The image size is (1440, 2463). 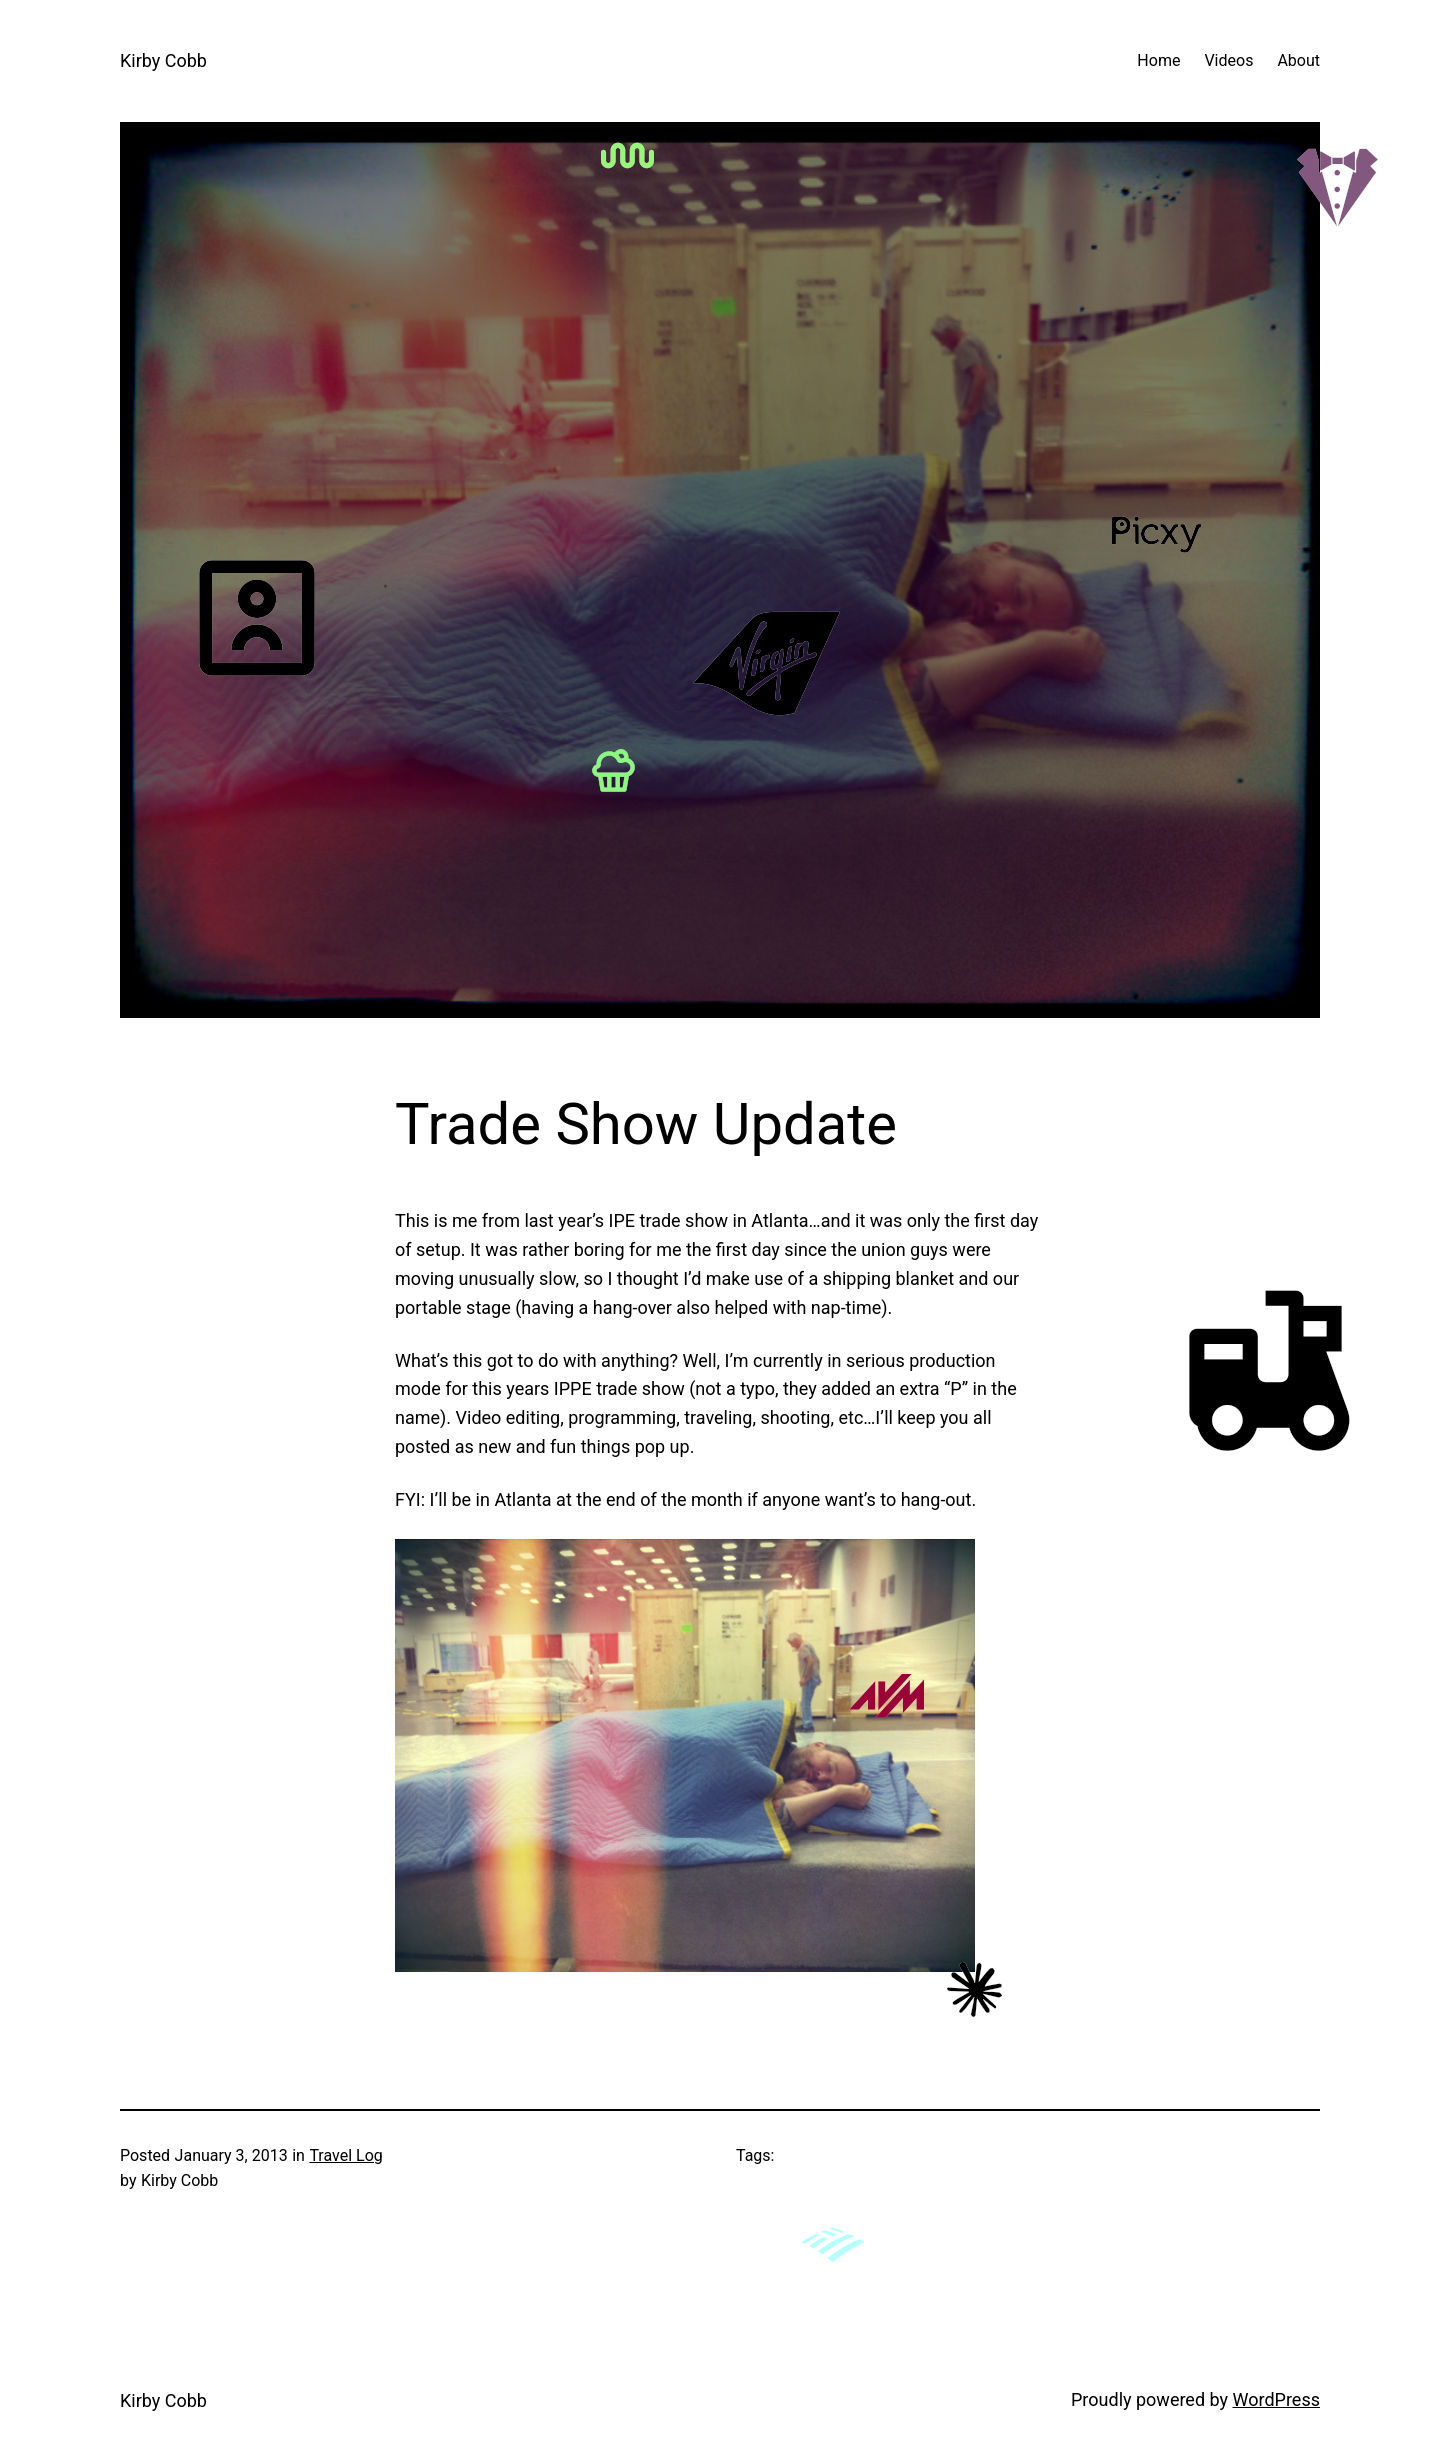 What do you see at coordinates (833, 2245) in the screenshot?
I see `open Bank of America app` at bounding box center [833, 2245].